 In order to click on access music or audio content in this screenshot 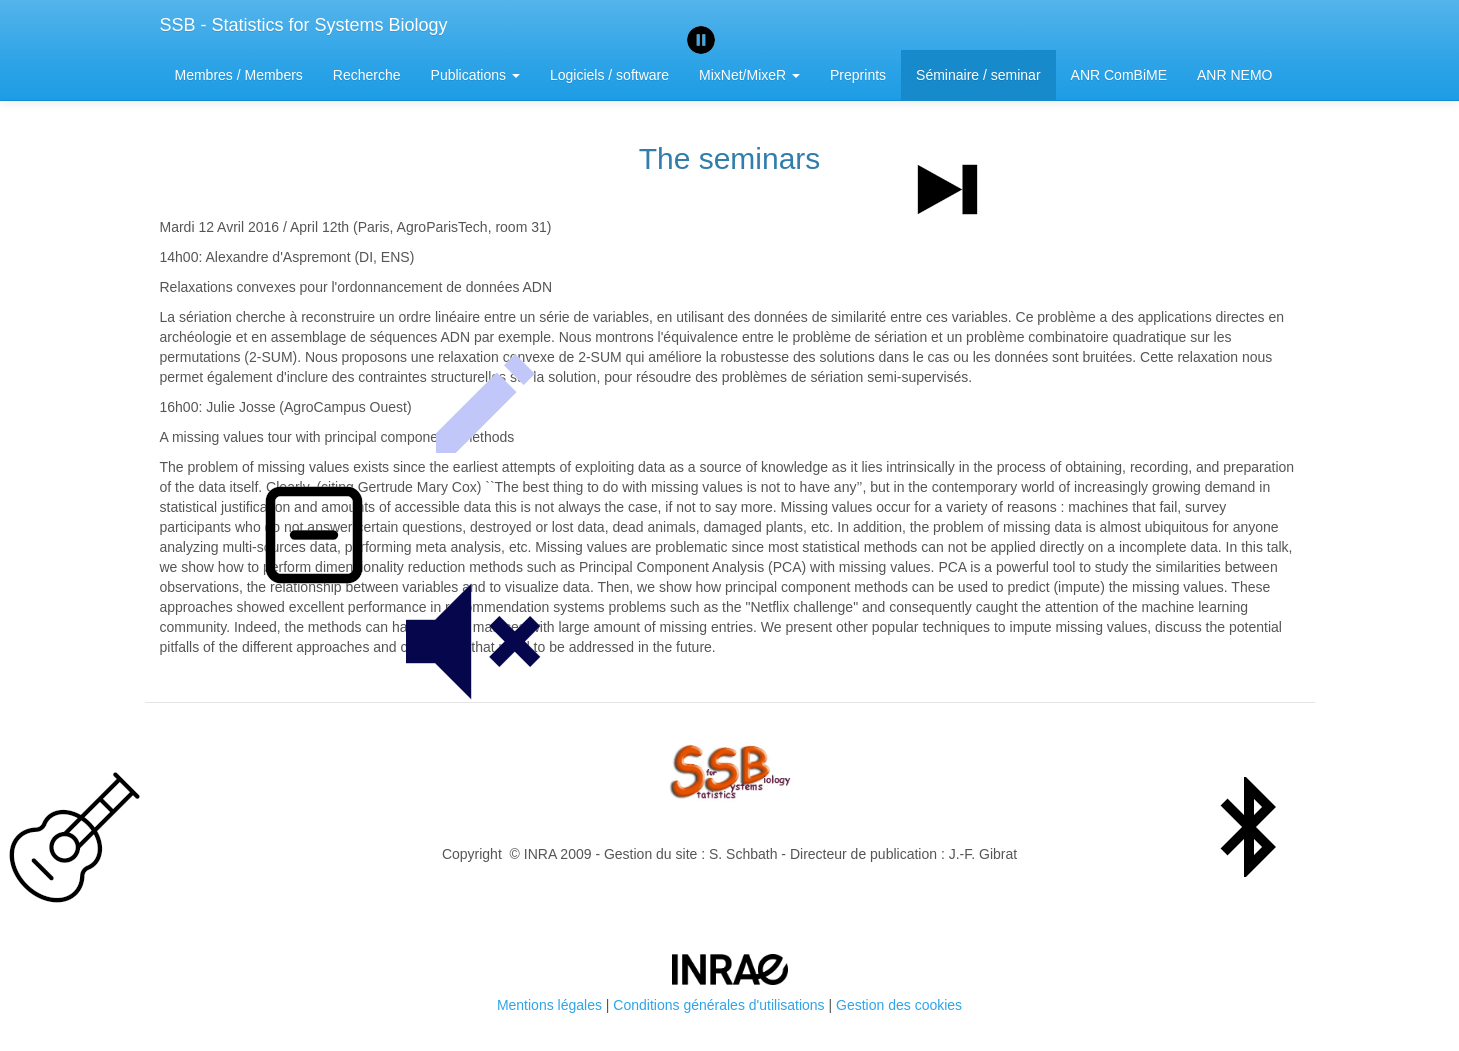, I will do `click(73, 838)`.